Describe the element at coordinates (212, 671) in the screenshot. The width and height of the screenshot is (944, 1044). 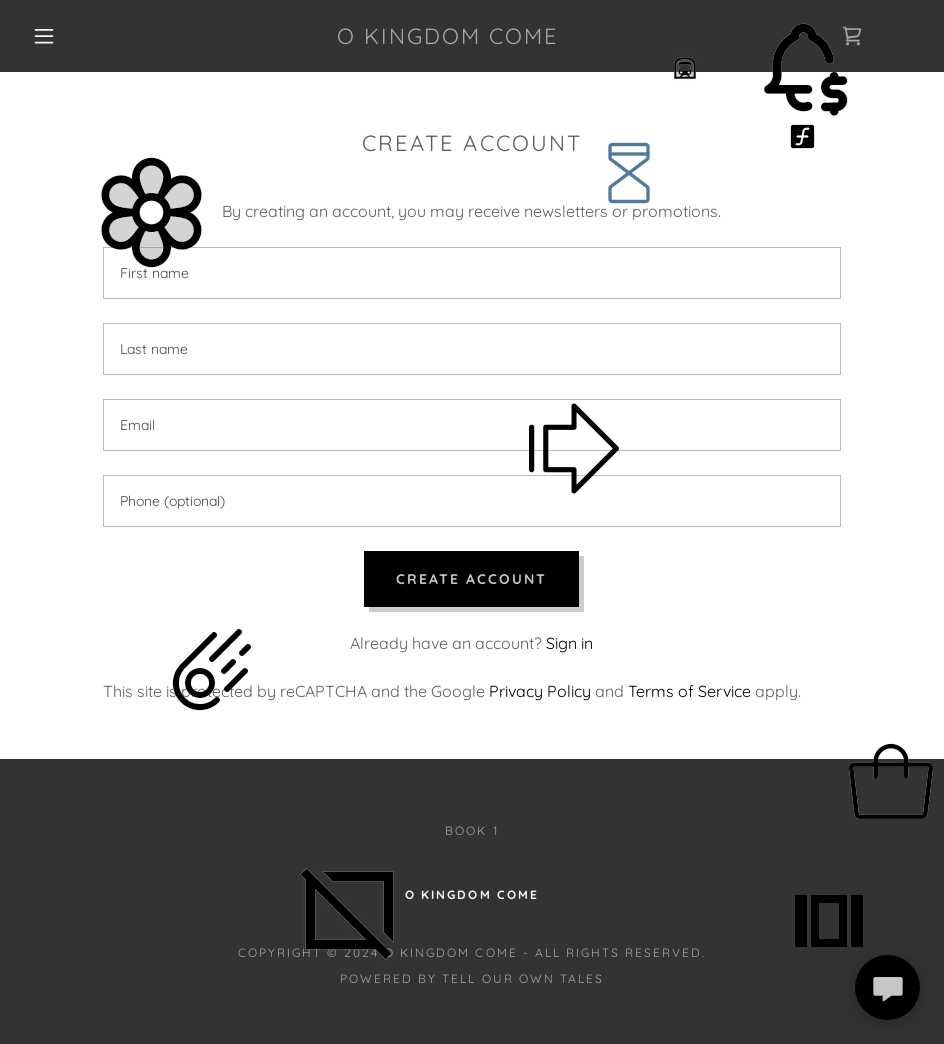
I see `indicates a trending or viral item` at that location.